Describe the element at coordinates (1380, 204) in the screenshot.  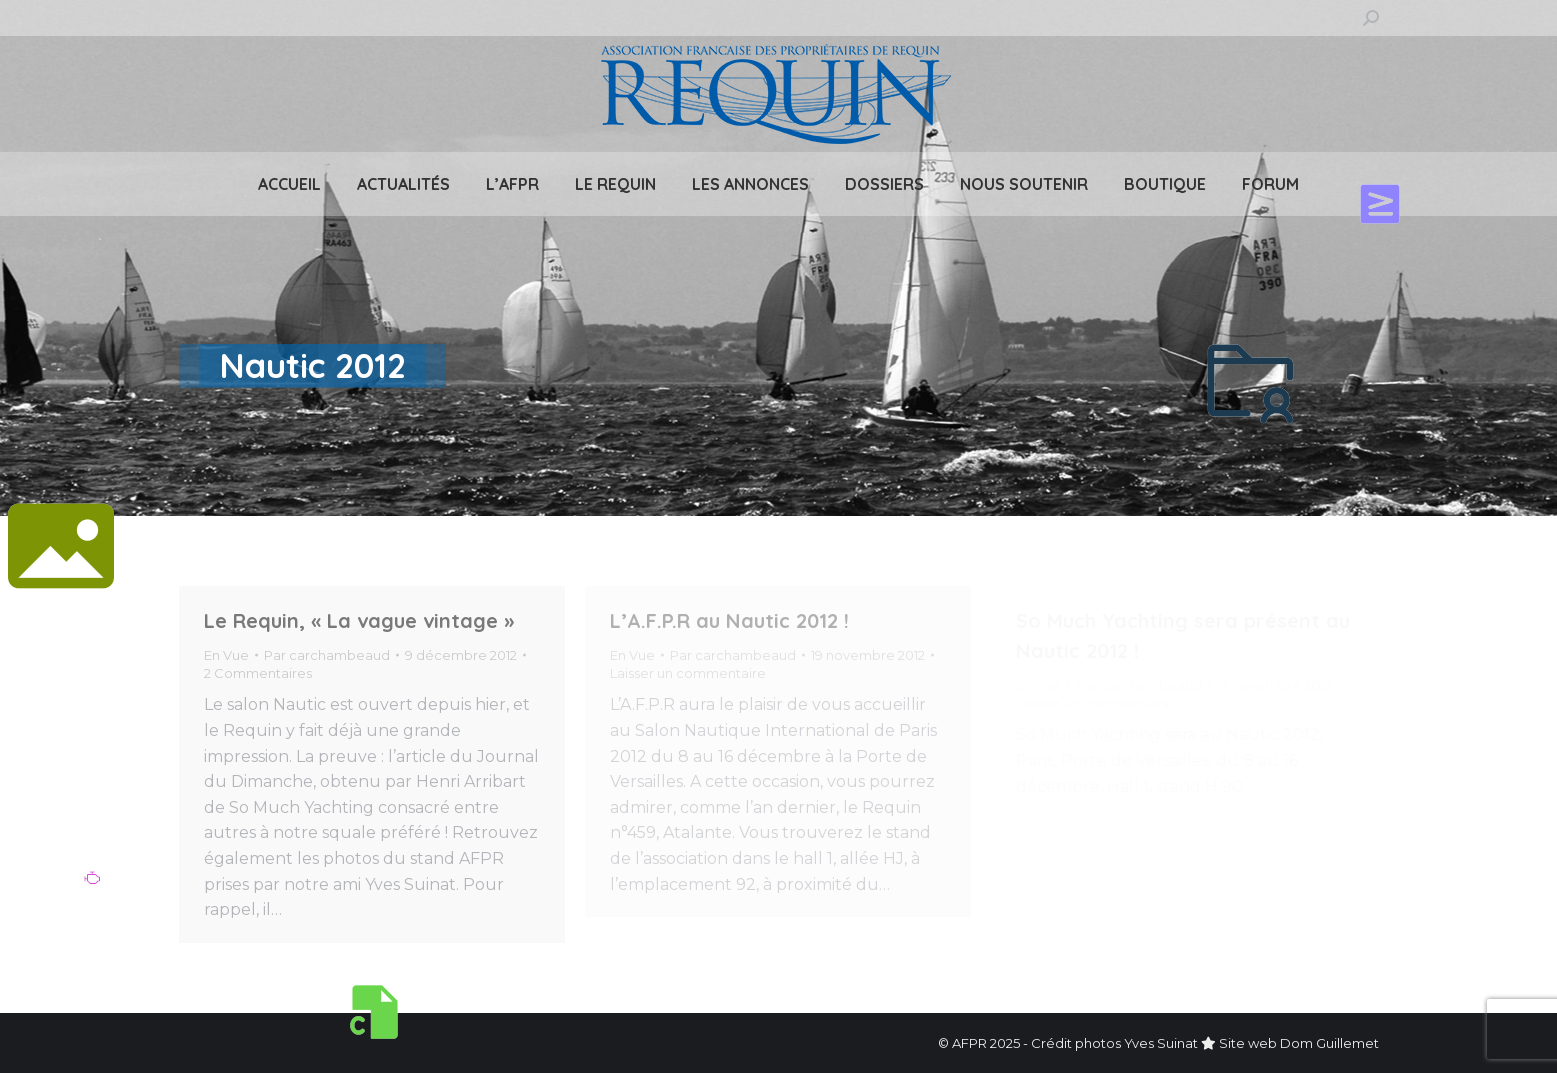
I see `greater than or equal to mathematical operator` at that location.